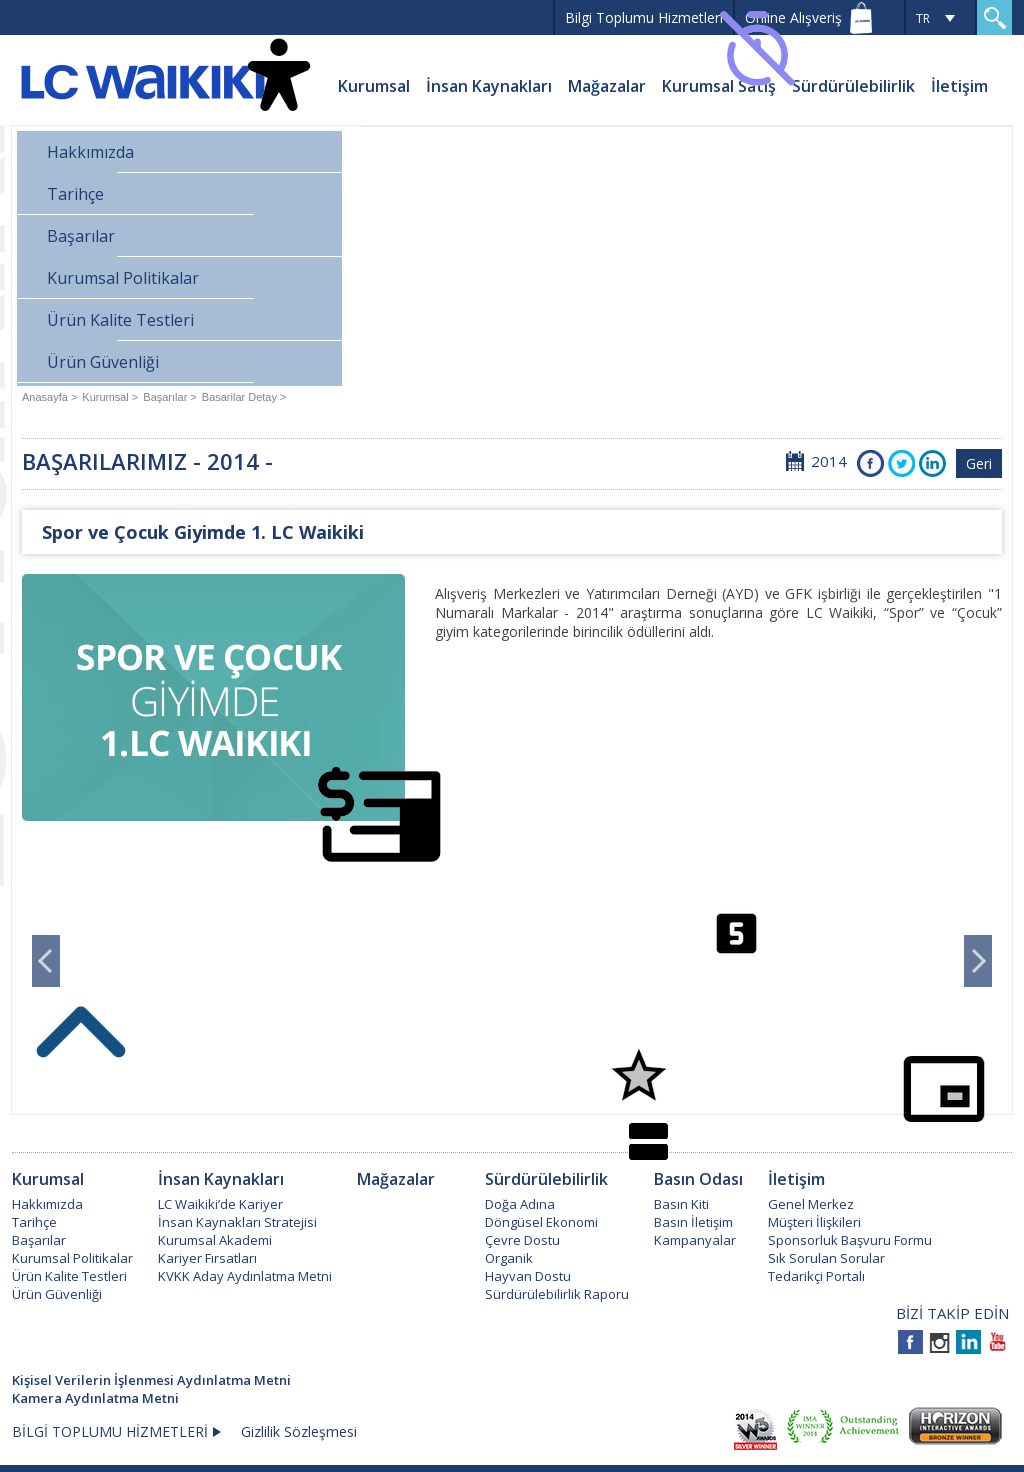 The width and height of the screenshot is (1024, 1472). Describe the element at coordinates (757, 48) in the screenshot. I see `disable or cancel timer` at that location.